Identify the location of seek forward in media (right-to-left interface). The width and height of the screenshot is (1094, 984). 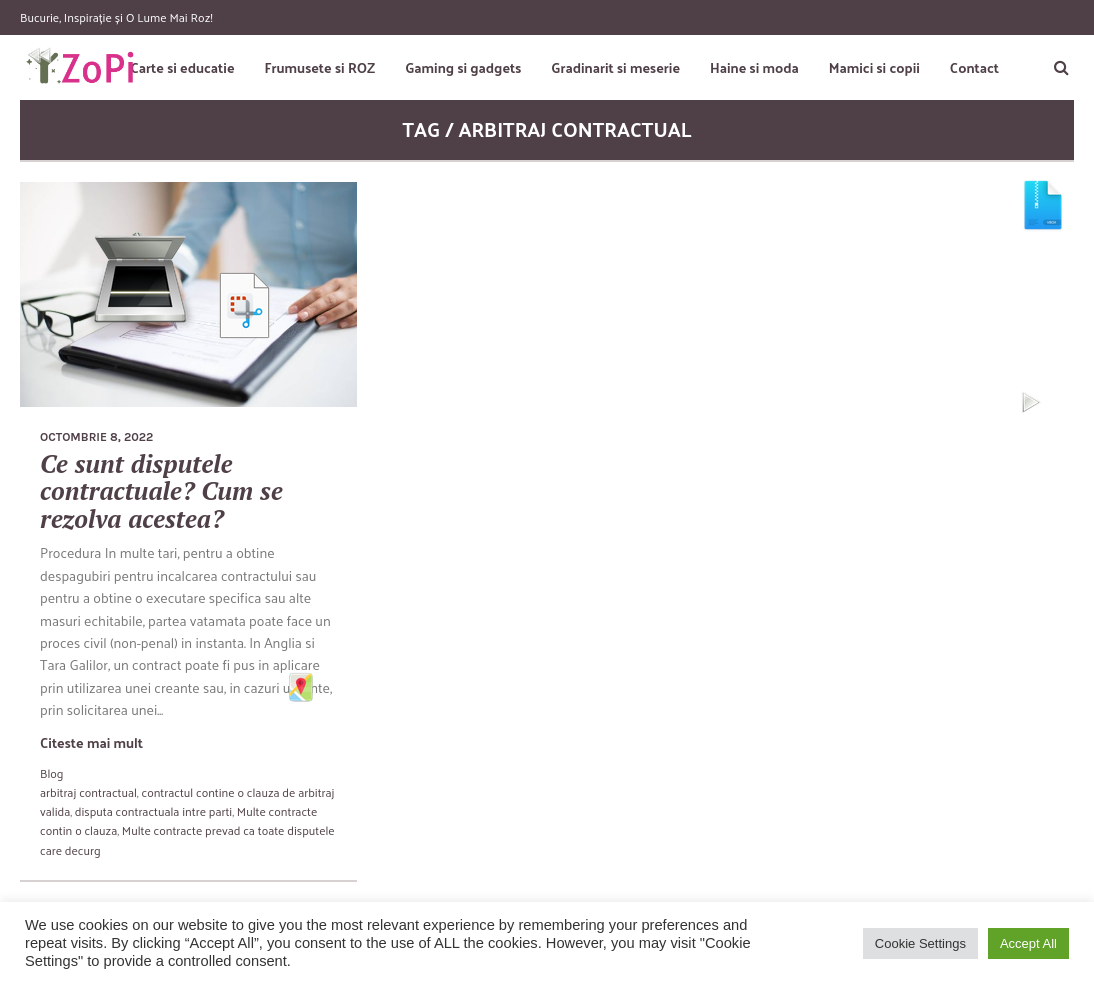
(39, 55).